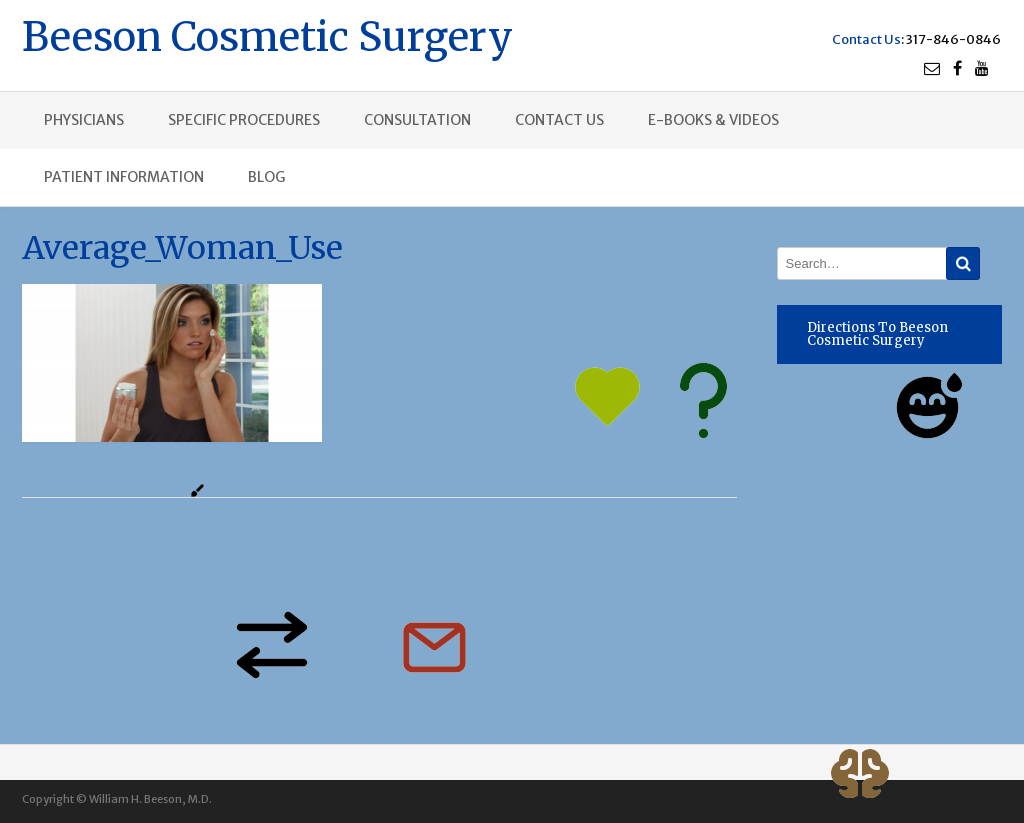 The width and height of the screenshot is (1024, 823). Describe the element at coordinates (860, 774) in the screenshot. I see `access AI or machine learning features` at that location.